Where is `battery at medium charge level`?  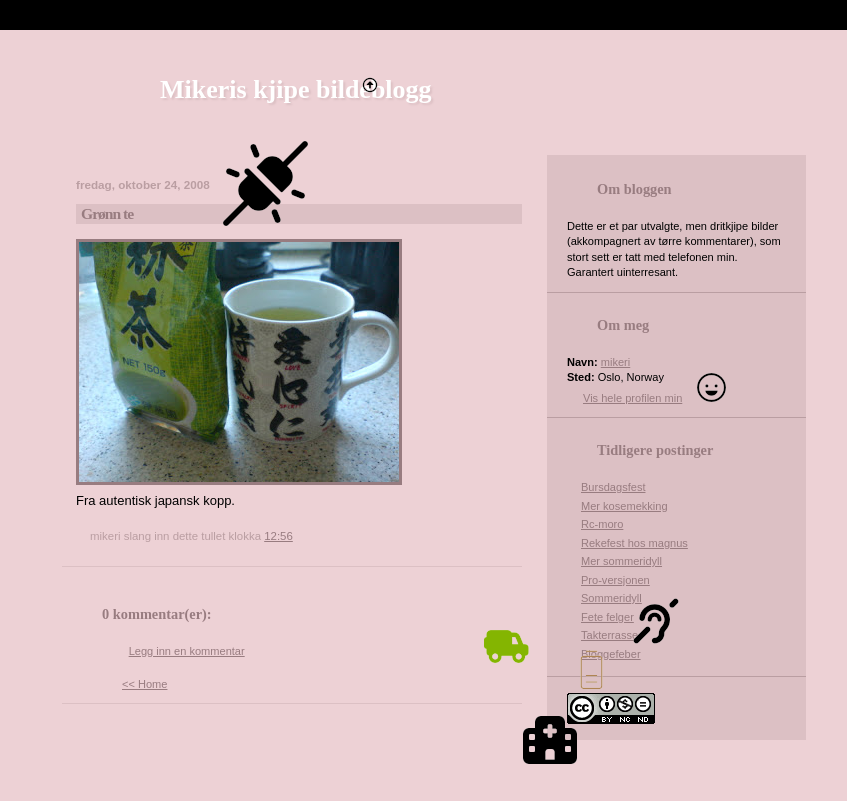 battery at medium charge level is located at coordinates (591, 670).